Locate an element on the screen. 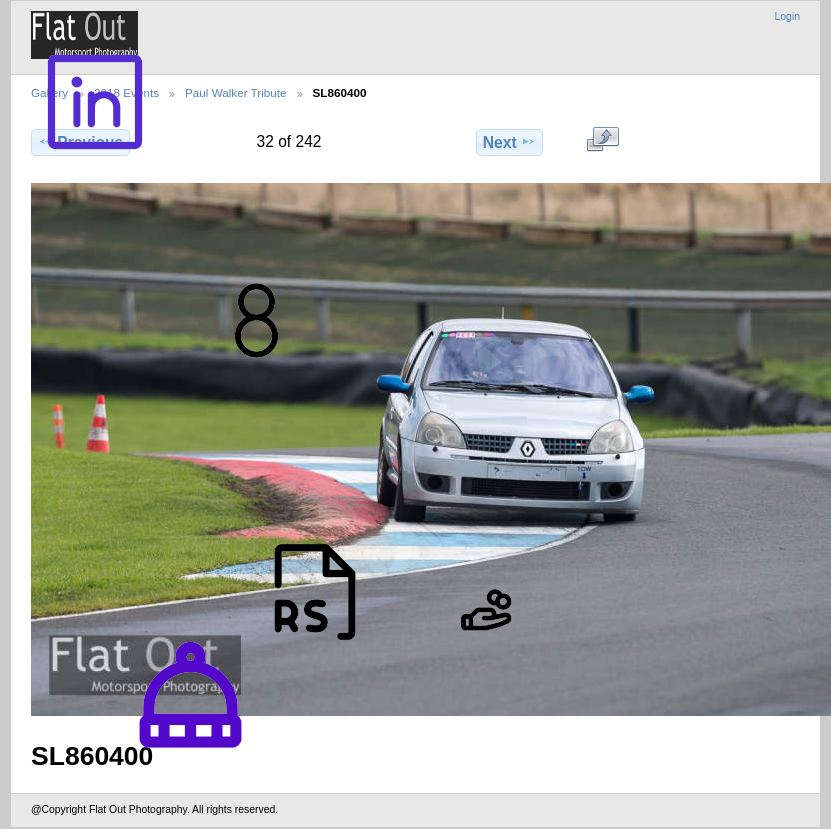  a Rust source code file is located at coordinates (315, 592).